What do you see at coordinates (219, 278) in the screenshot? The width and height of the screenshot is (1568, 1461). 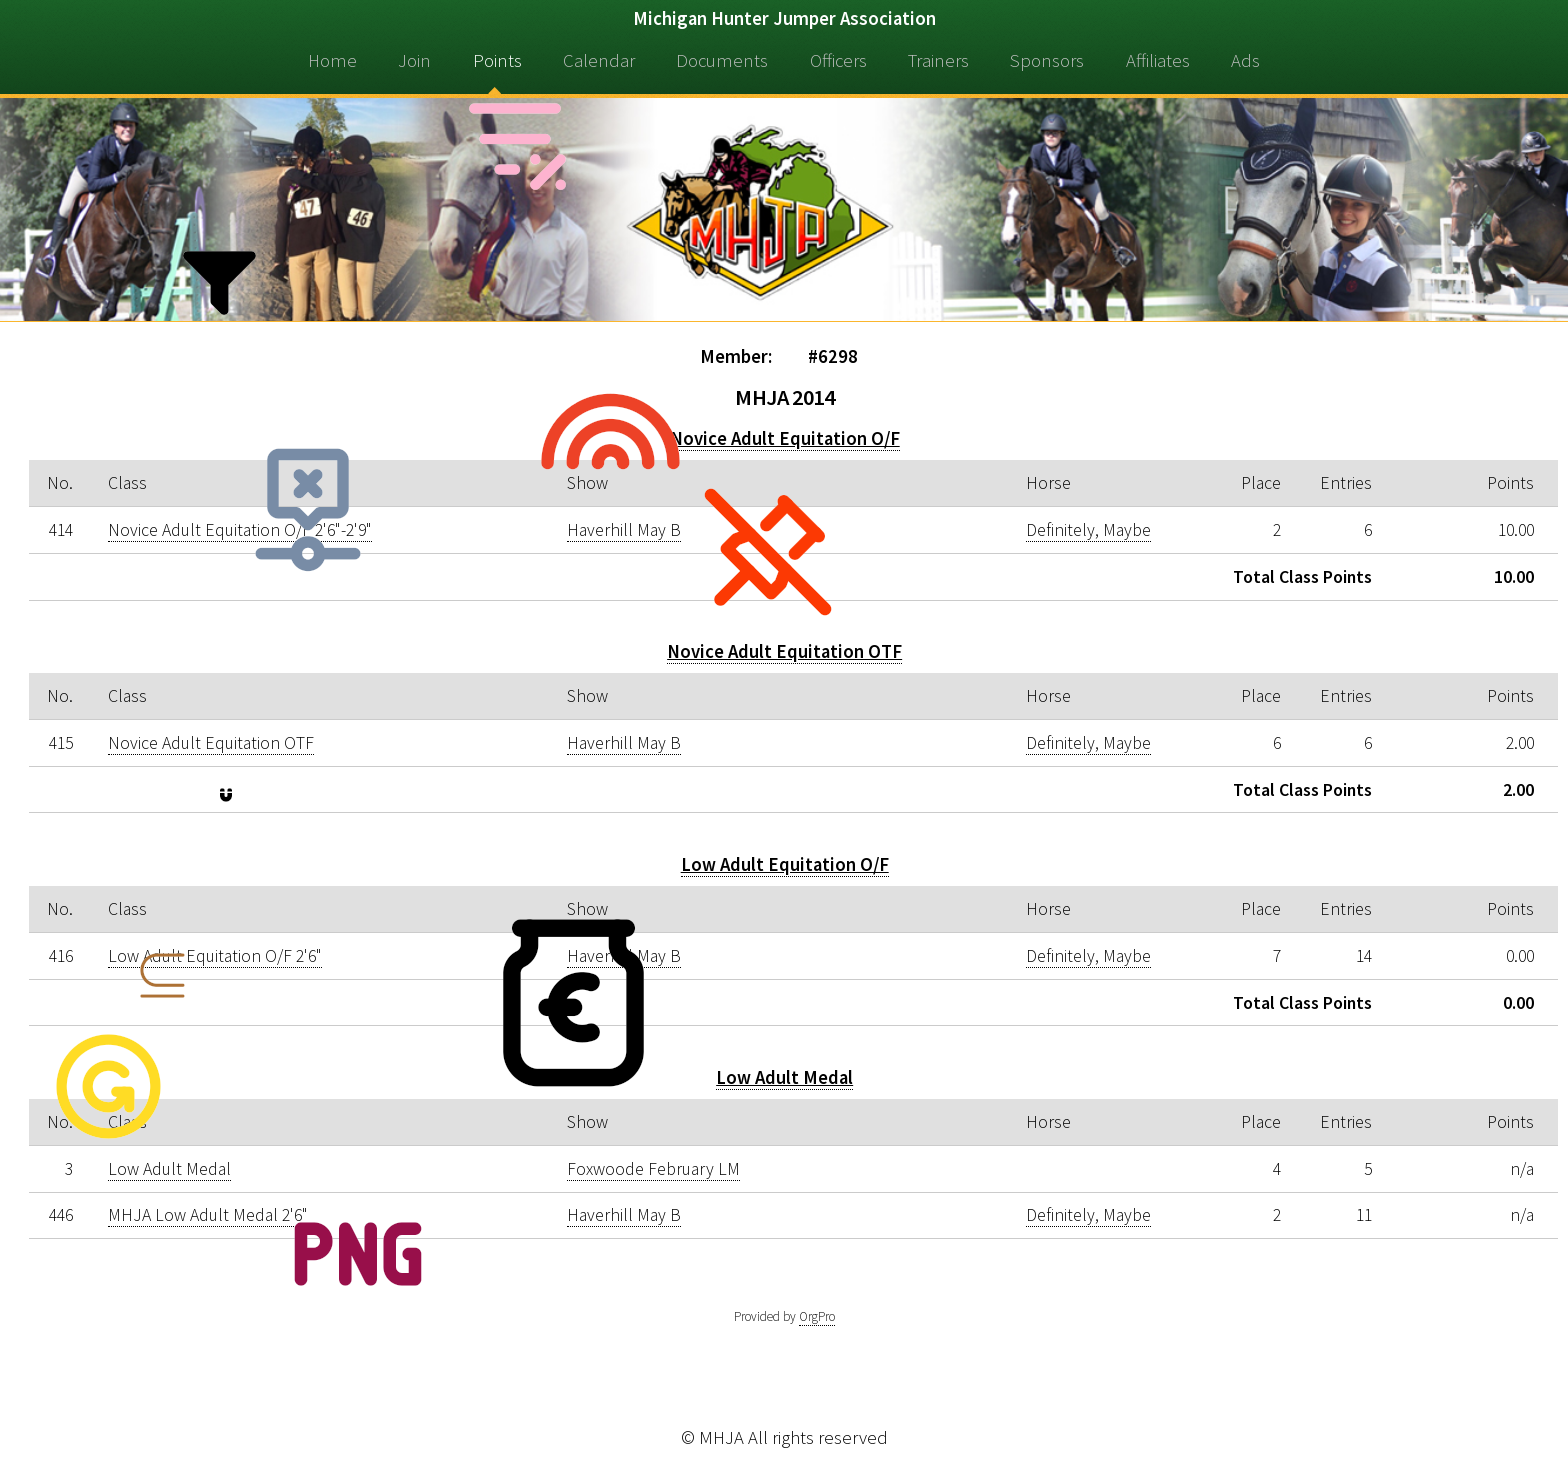 I see `filter or sort content` at bounding box center [219, 278].